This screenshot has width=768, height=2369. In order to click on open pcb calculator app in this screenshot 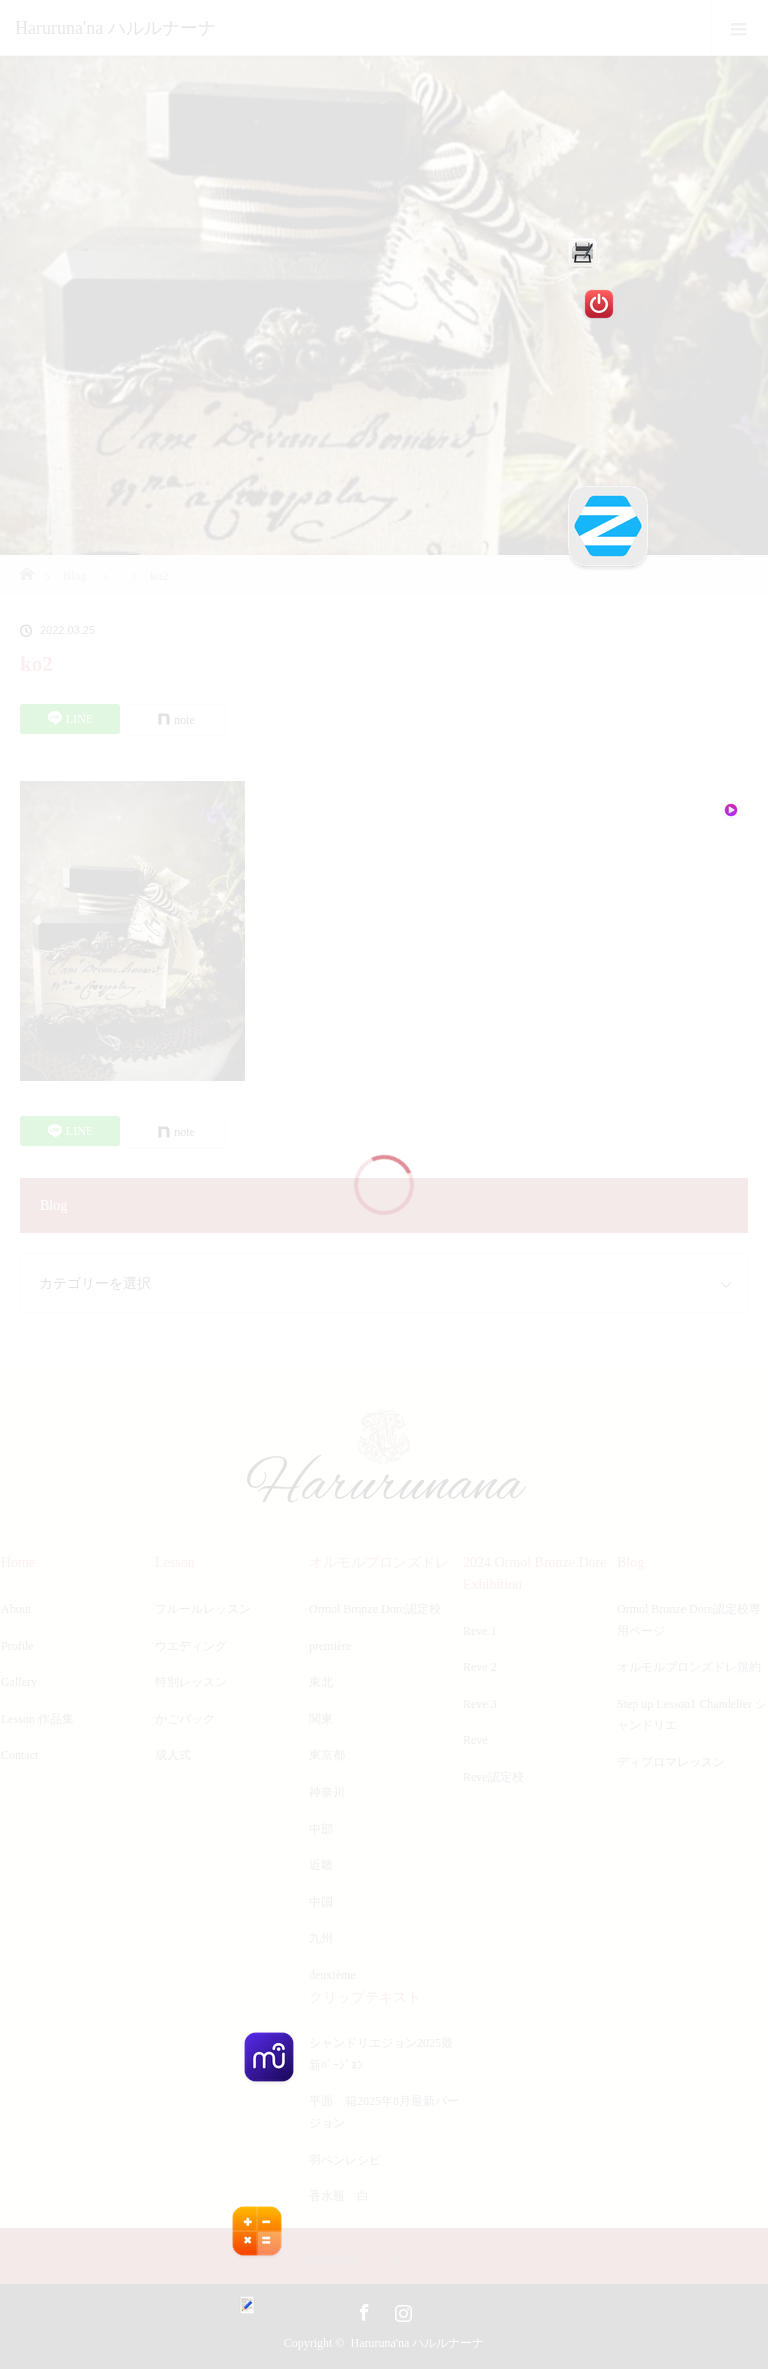, I will do `click(257, 2231)`.